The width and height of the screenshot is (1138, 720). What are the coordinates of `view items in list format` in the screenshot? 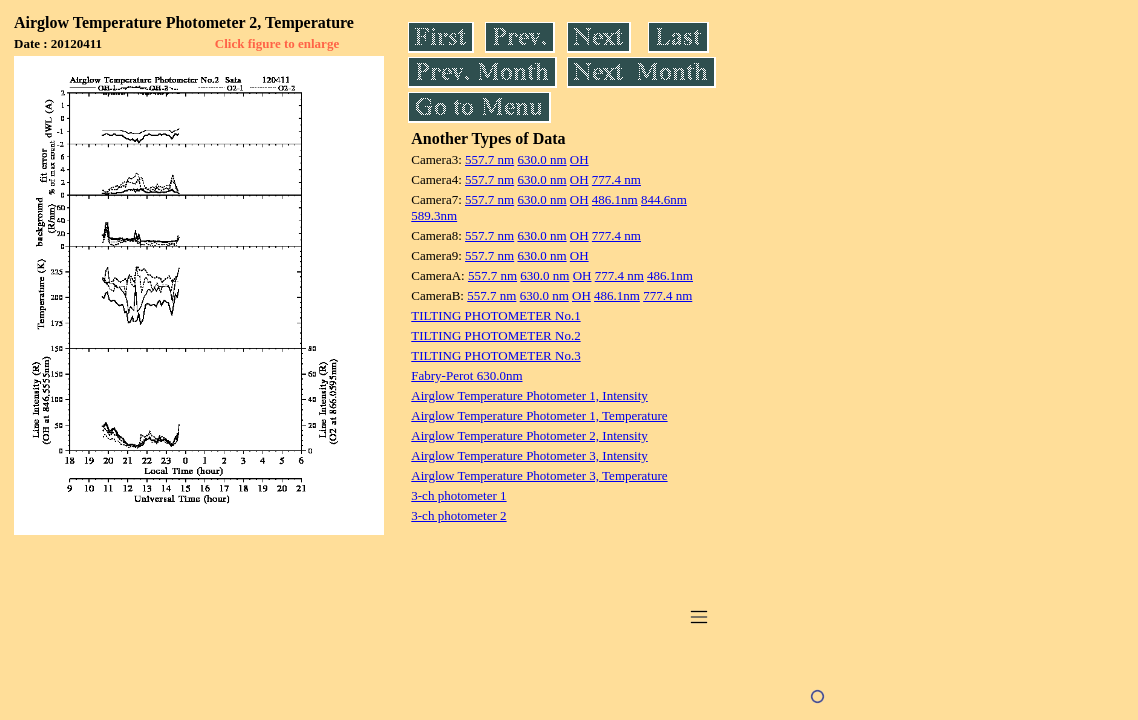 It's located at (699, 617).